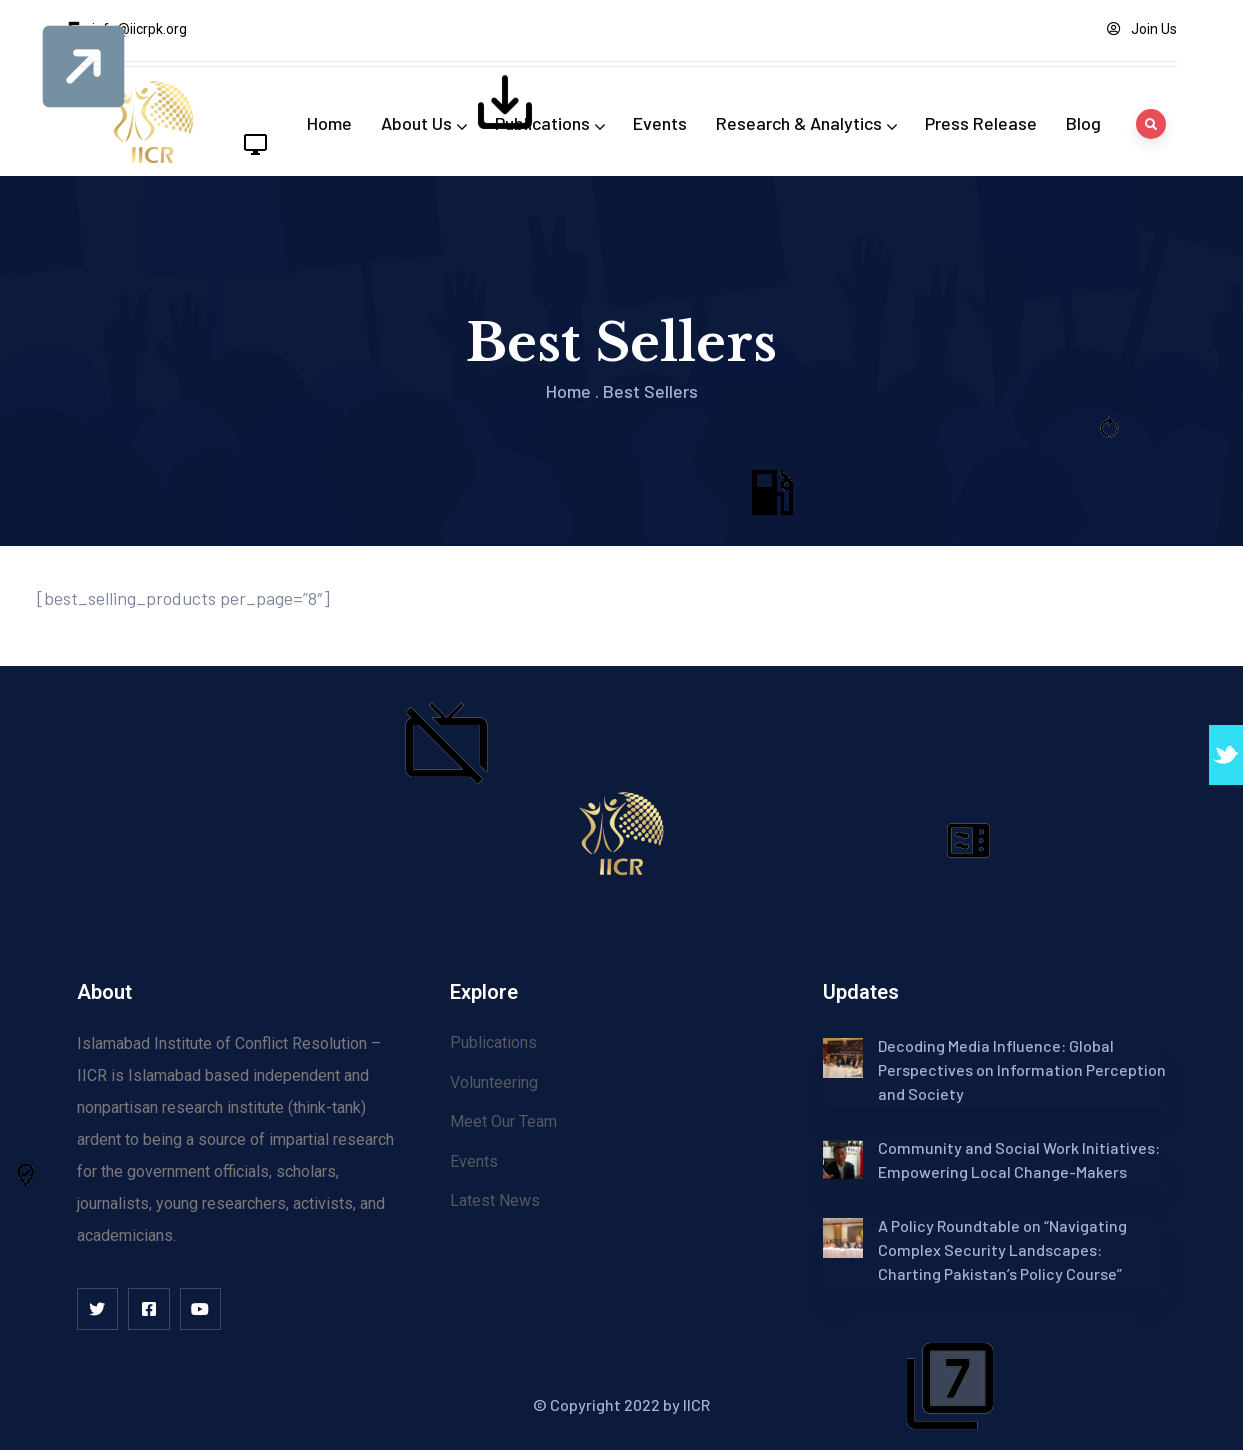  Describe the element at coordinates (968, 840) in the screenshot. I see `access microwave controls or settings` at that location.